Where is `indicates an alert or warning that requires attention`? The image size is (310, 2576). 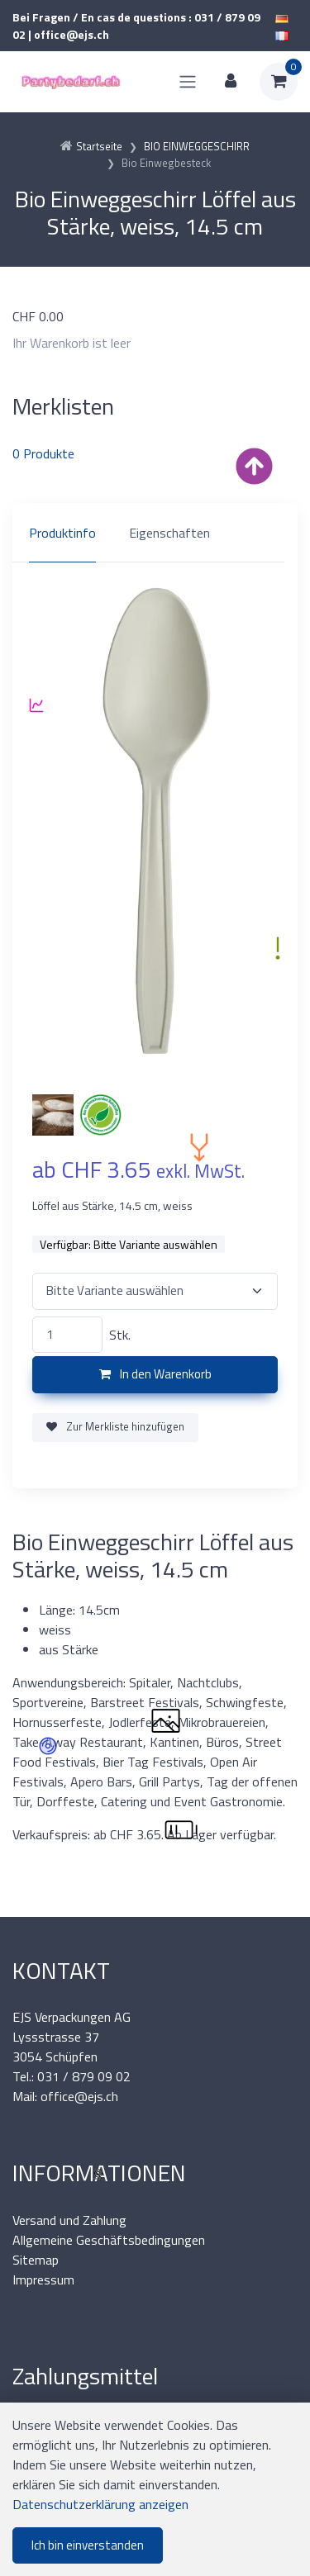
indicates an alert or warning that requires attention is located at coordinates (278, 948).